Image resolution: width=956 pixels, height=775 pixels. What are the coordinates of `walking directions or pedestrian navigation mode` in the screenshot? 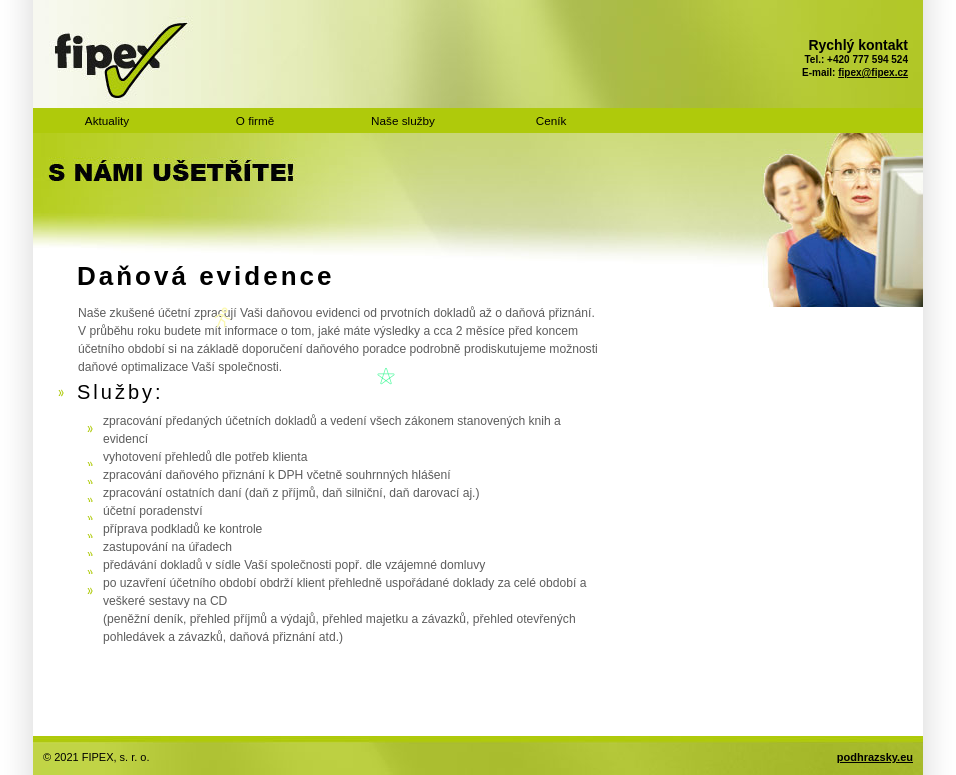 It's located at (222, 317).